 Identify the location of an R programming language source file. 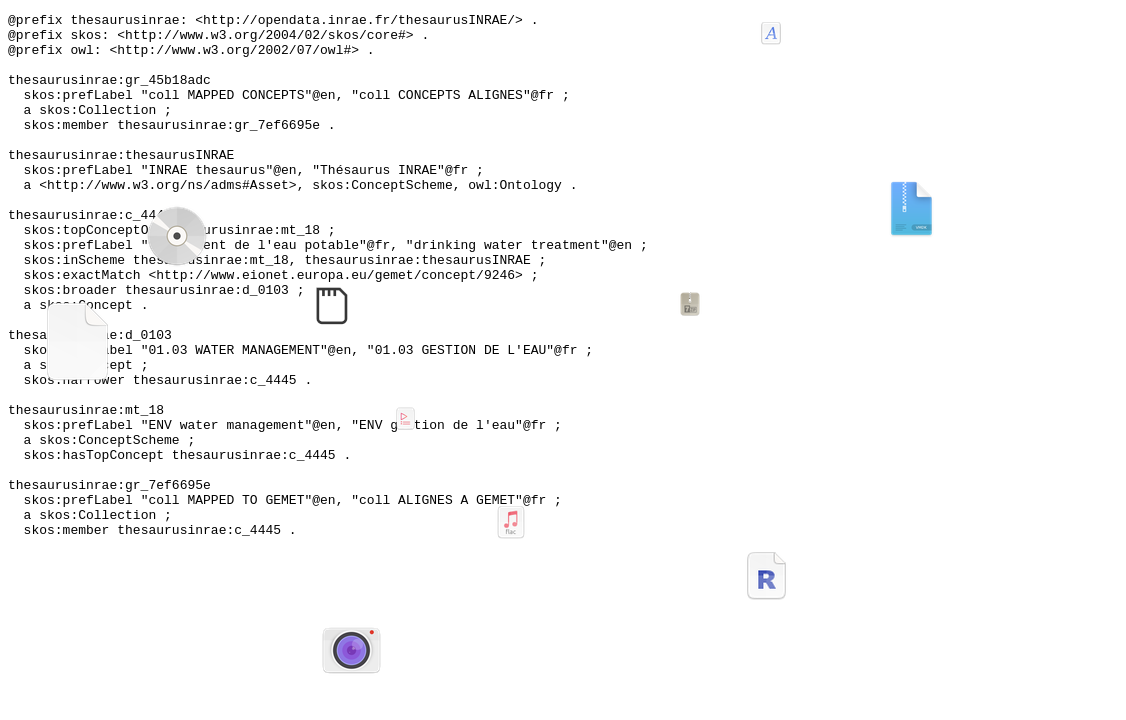
(766, 575).